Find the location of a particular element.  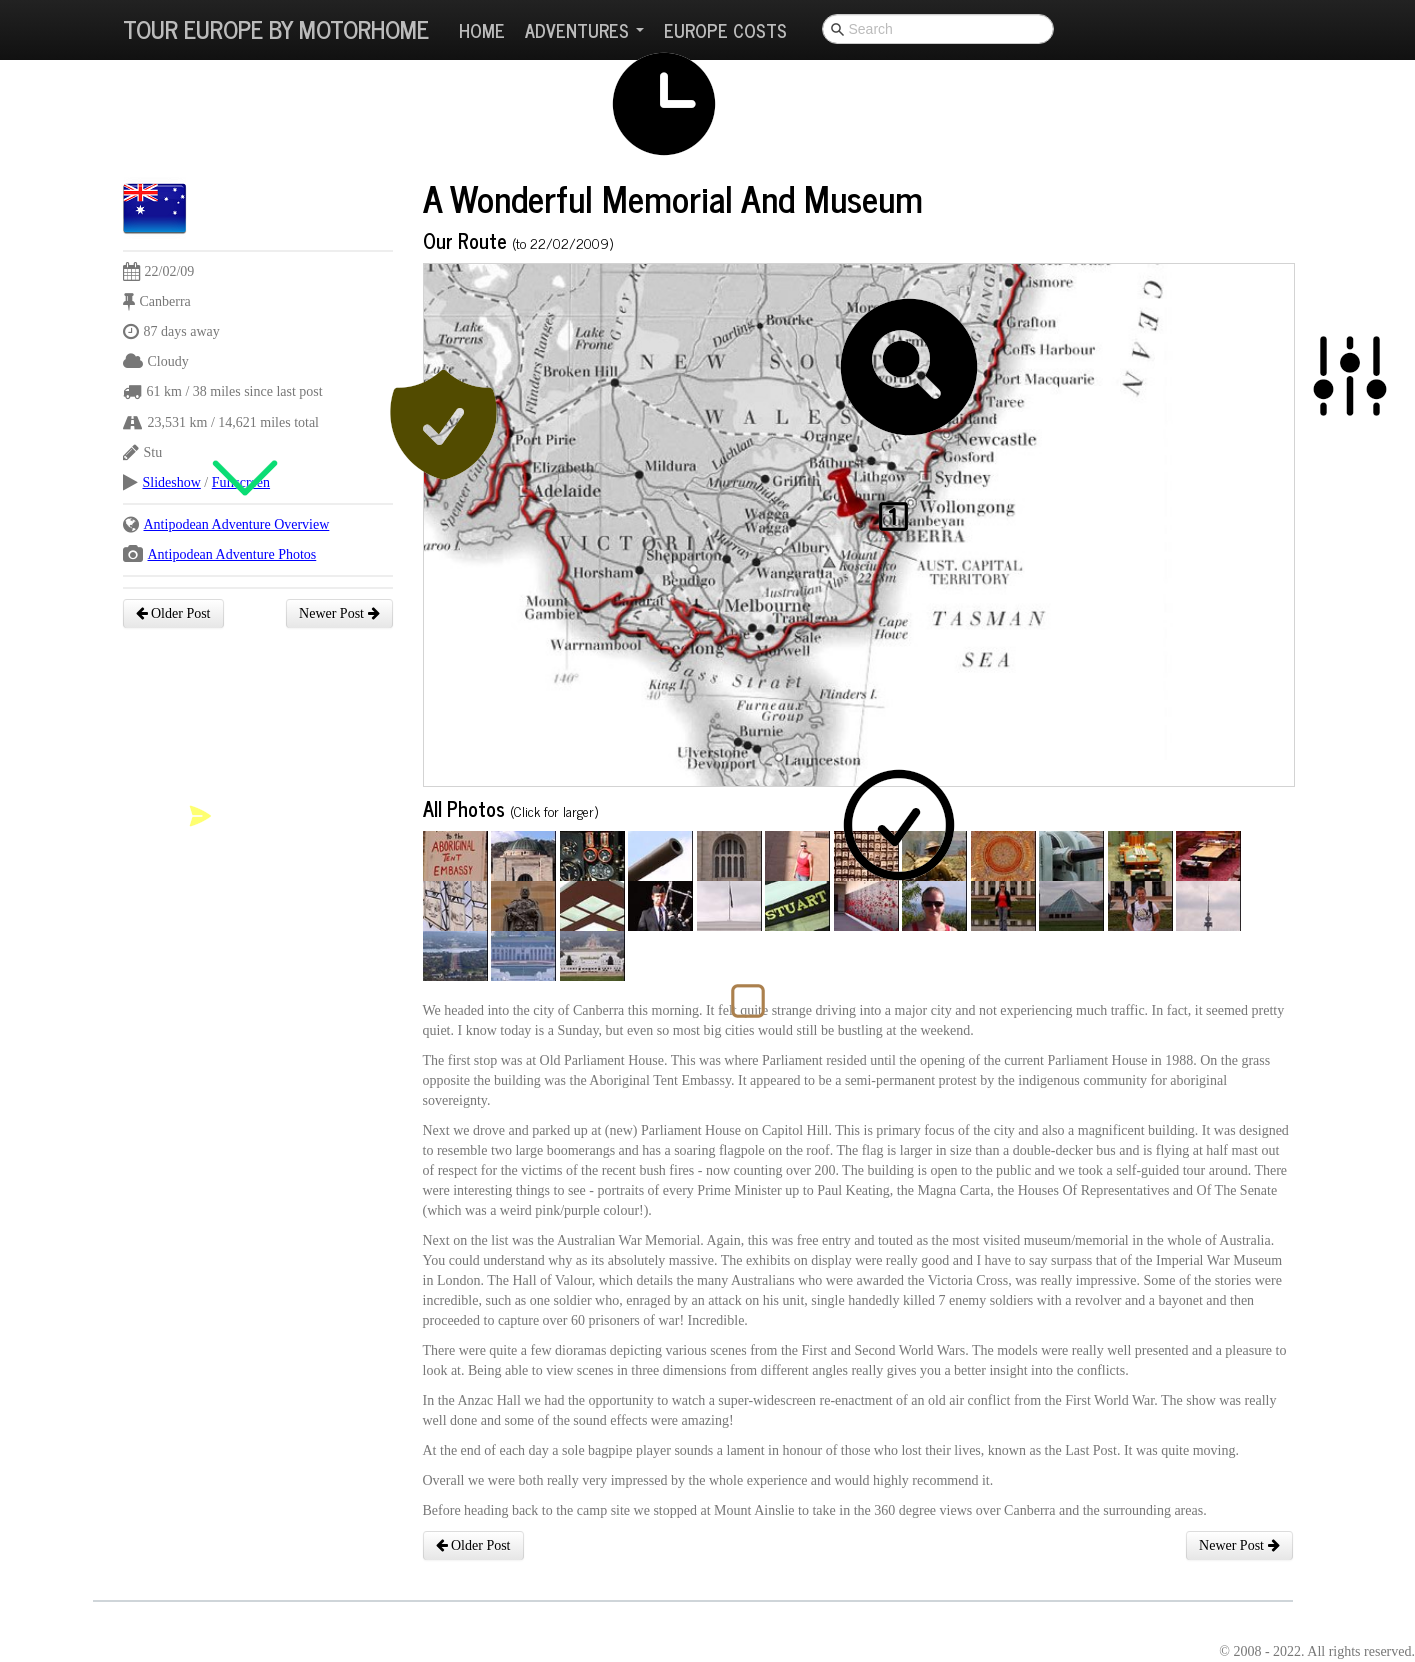

indicates first step in a sequence or process is located at coordinates (893, 516).